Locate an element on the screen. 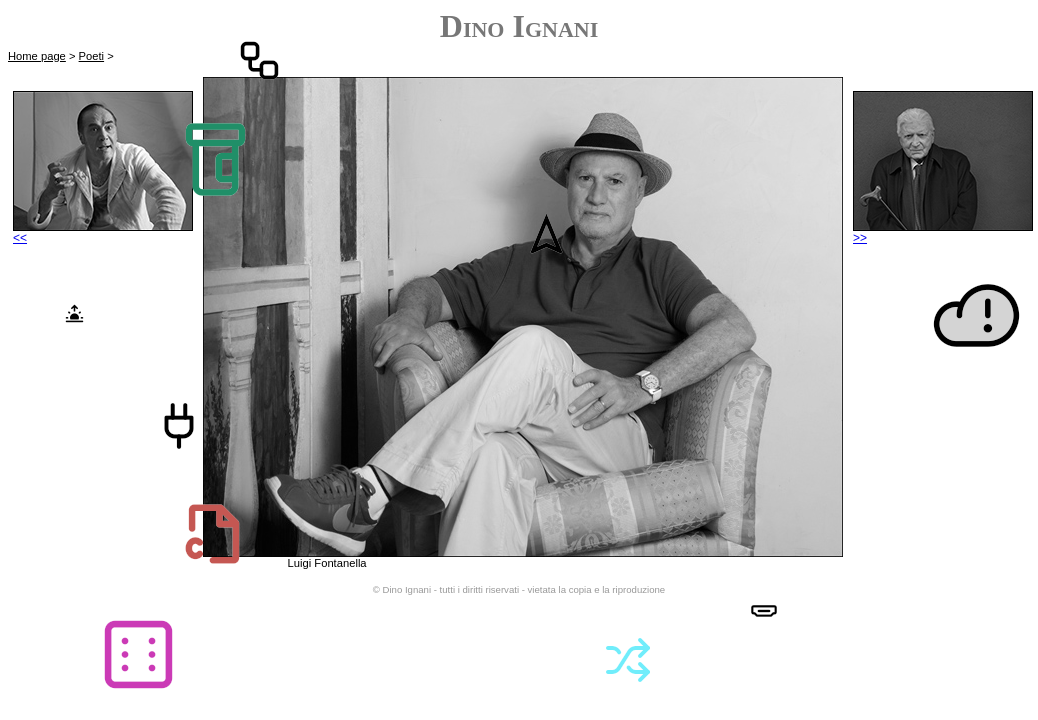 The height and width of the screenshot is (720, 1038). set alarm for sunrise or morning wake-up is located at coordinates (74, 313).